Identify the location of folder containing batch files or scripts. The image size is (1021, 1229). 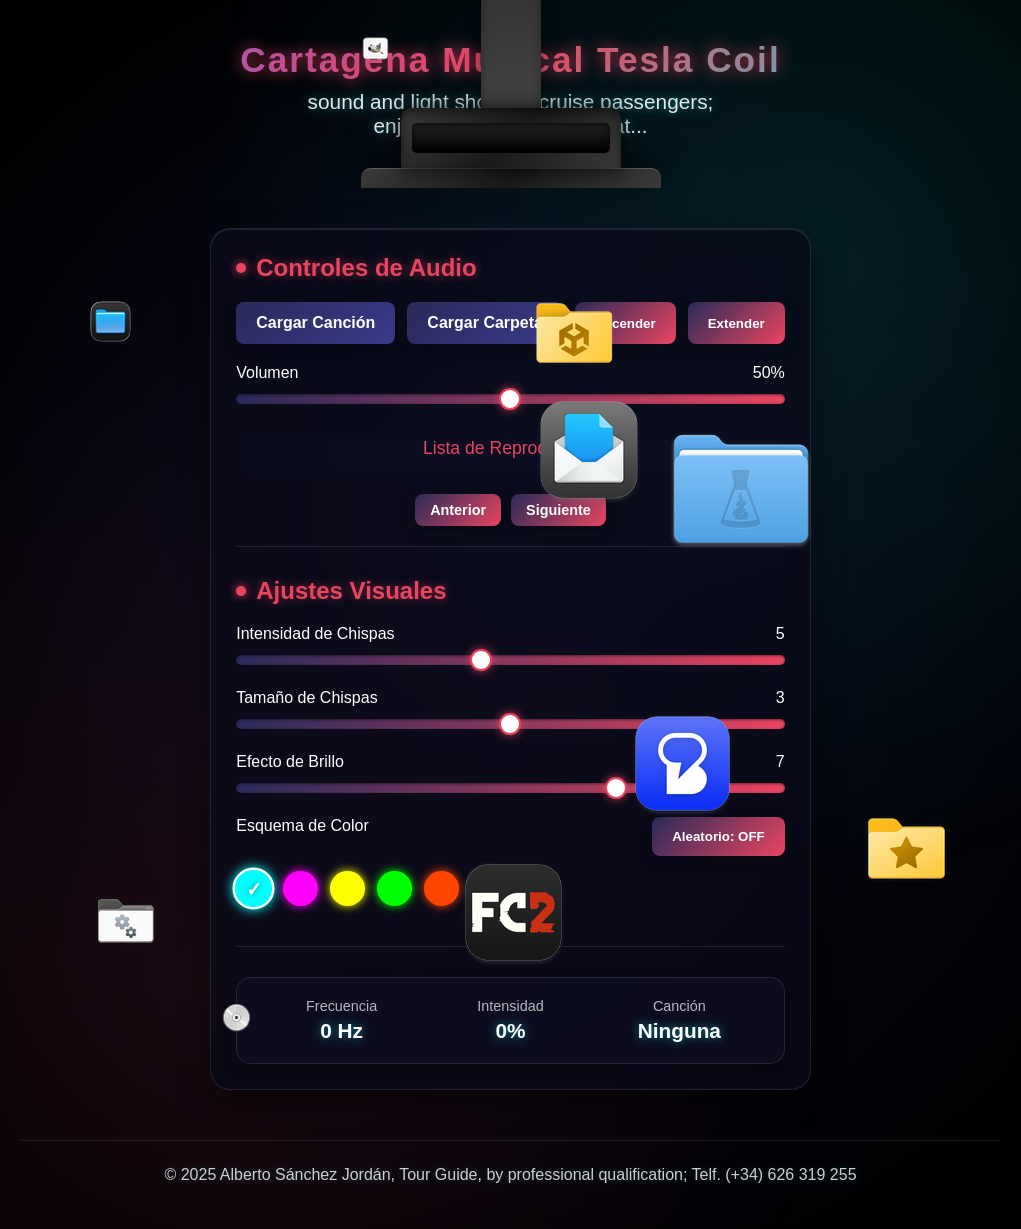
(125, 922).